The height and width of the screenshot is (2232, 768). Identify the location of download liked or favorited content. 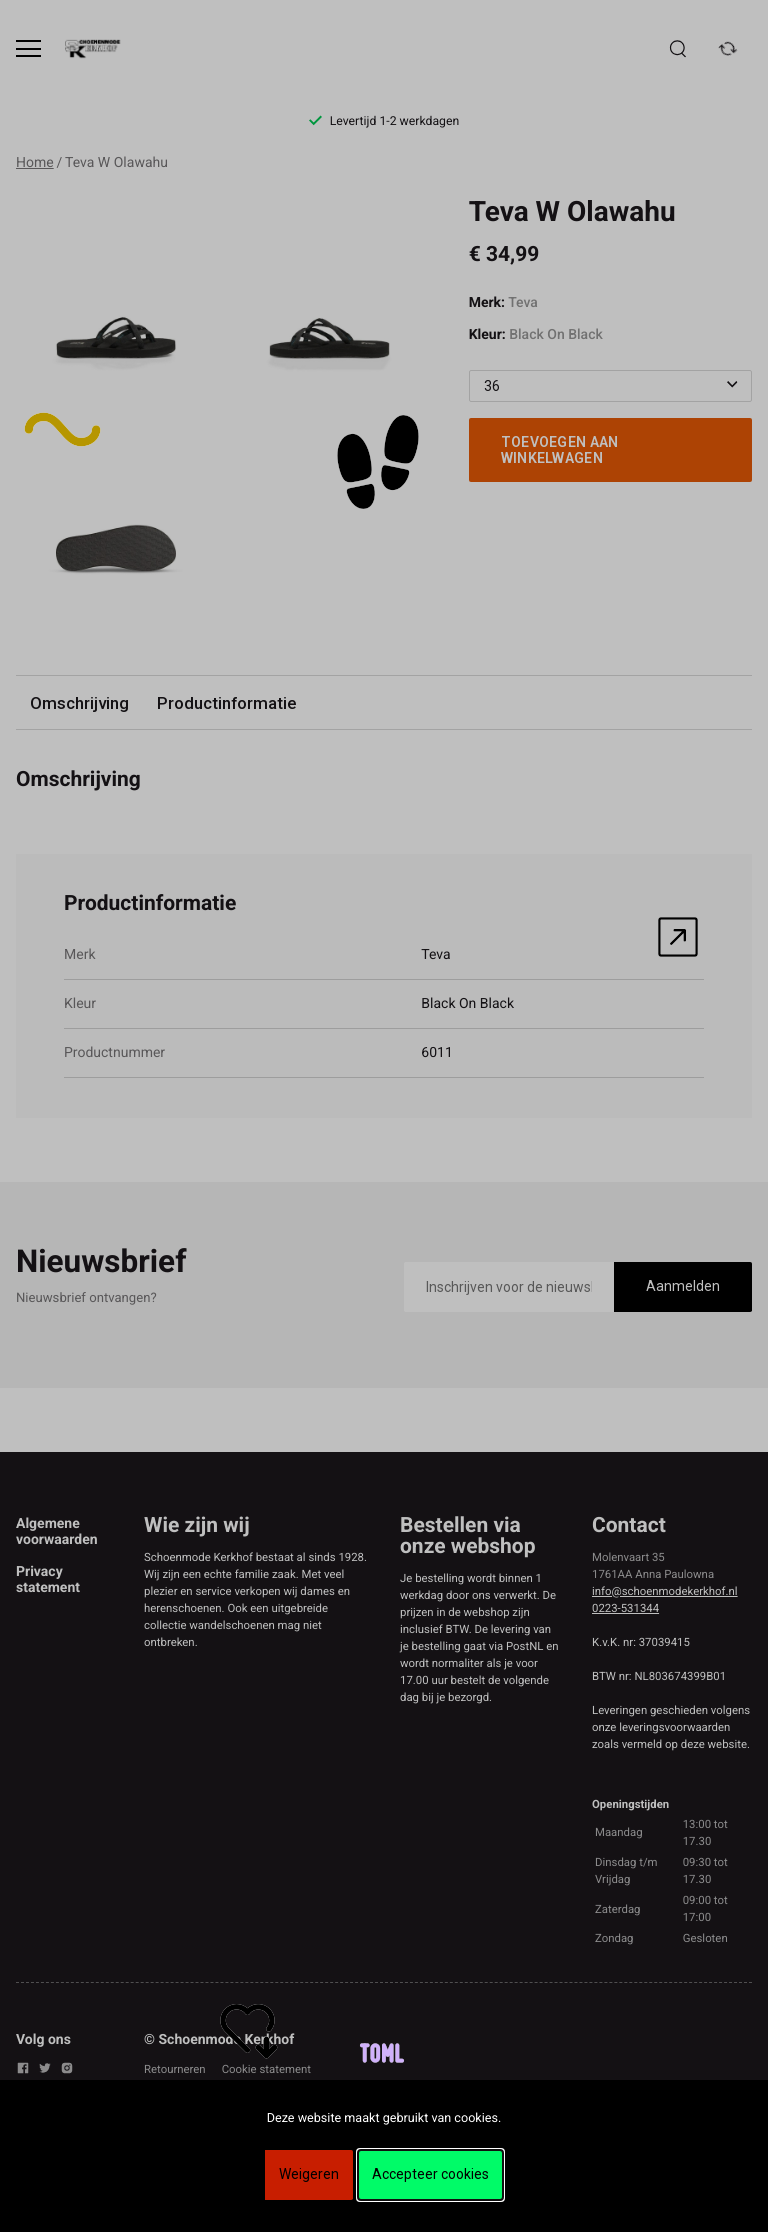
(247, 2028).